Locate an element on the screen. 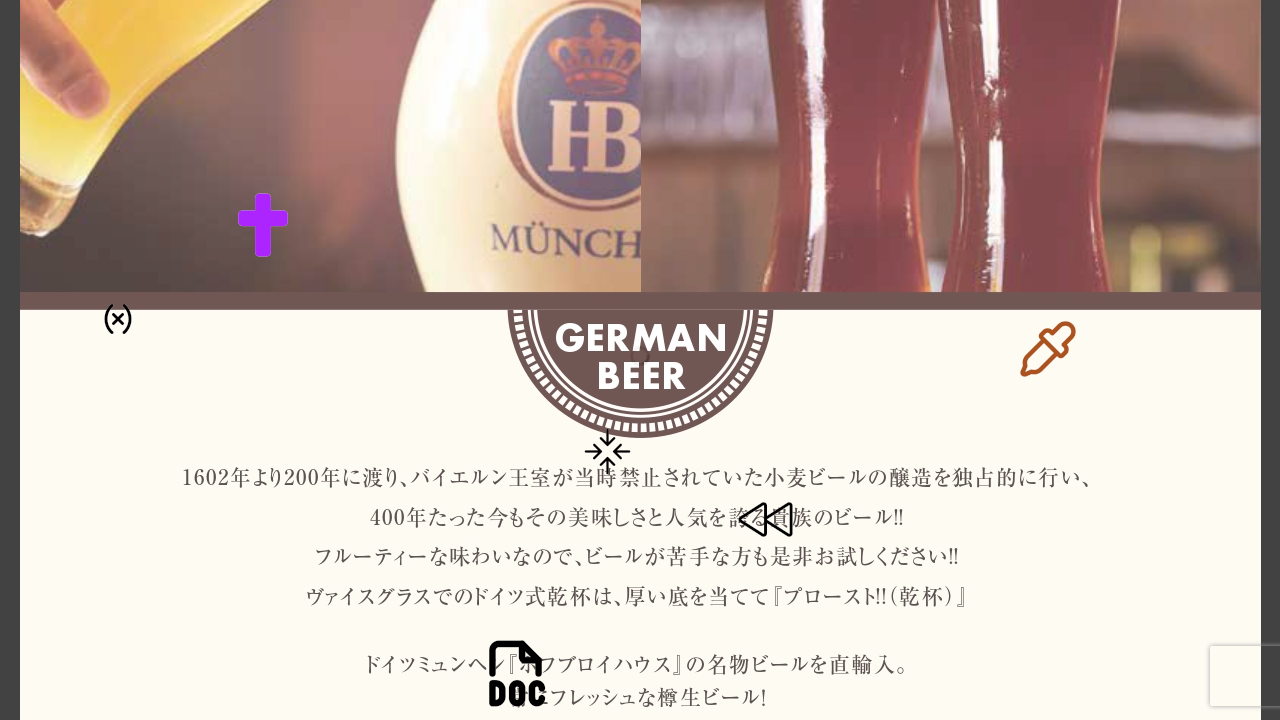 The height and width of the screenshot is (720, 1280). collapse or minimize content from all directions is located at coordinates (607, 451).